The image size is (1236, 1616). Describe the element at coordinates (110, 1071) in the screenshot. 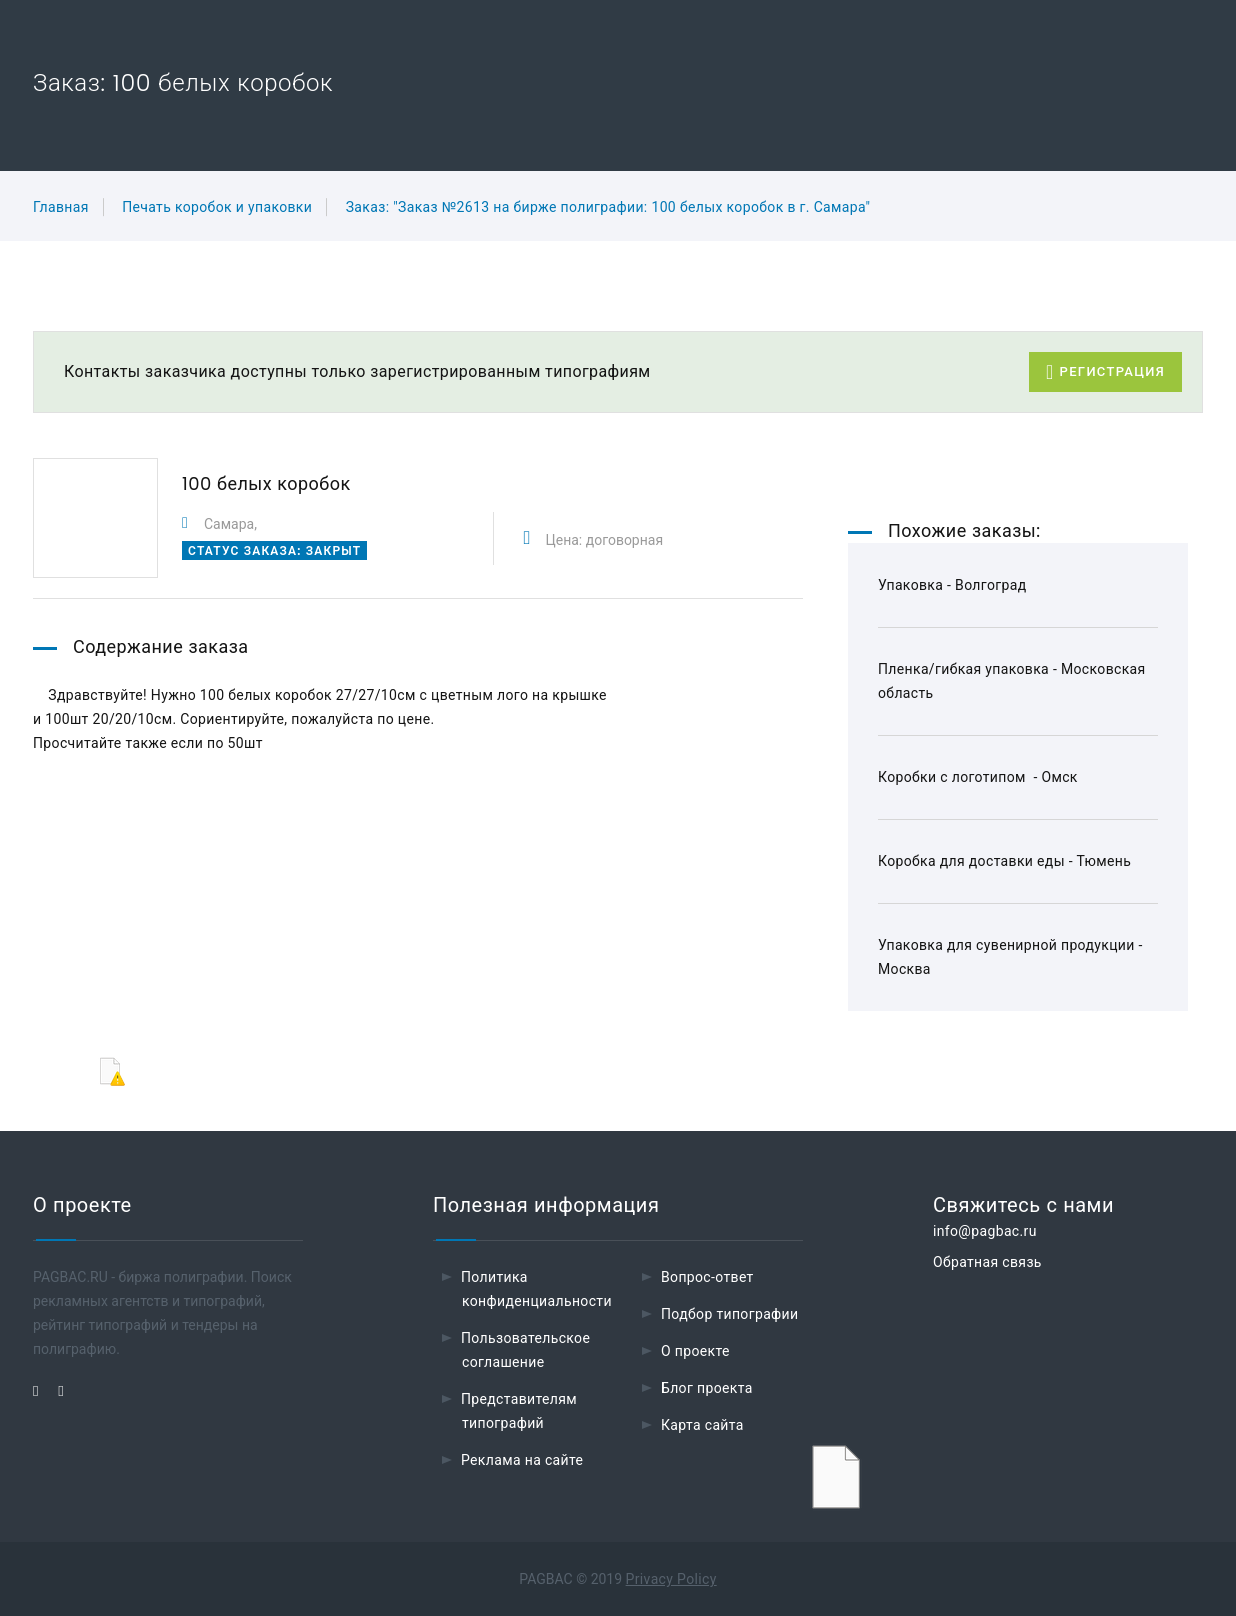

I see `indicates a file with an error or warning` at that location.